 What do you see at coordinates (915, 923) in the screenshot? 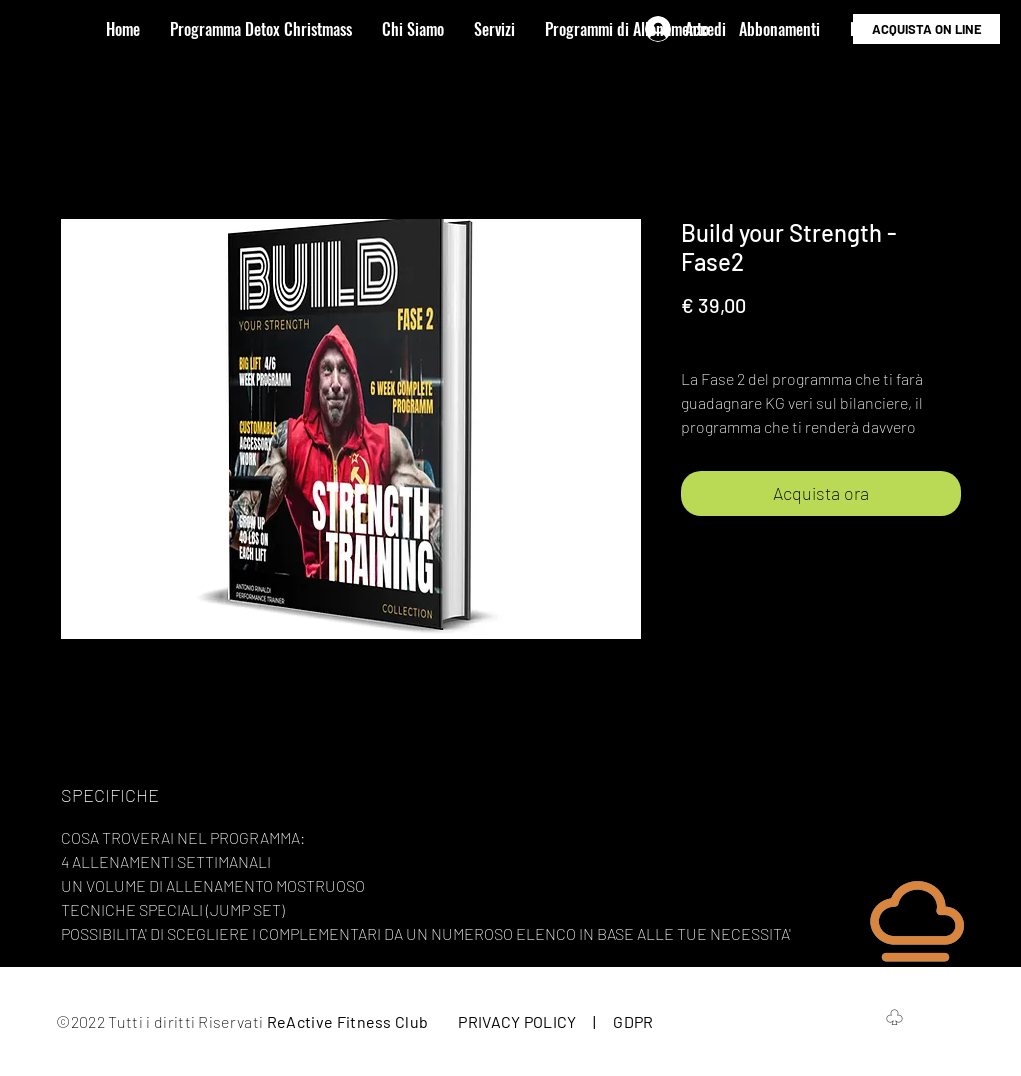
I see `indicates foggy weather conditions` at bounding box center [915, 923].